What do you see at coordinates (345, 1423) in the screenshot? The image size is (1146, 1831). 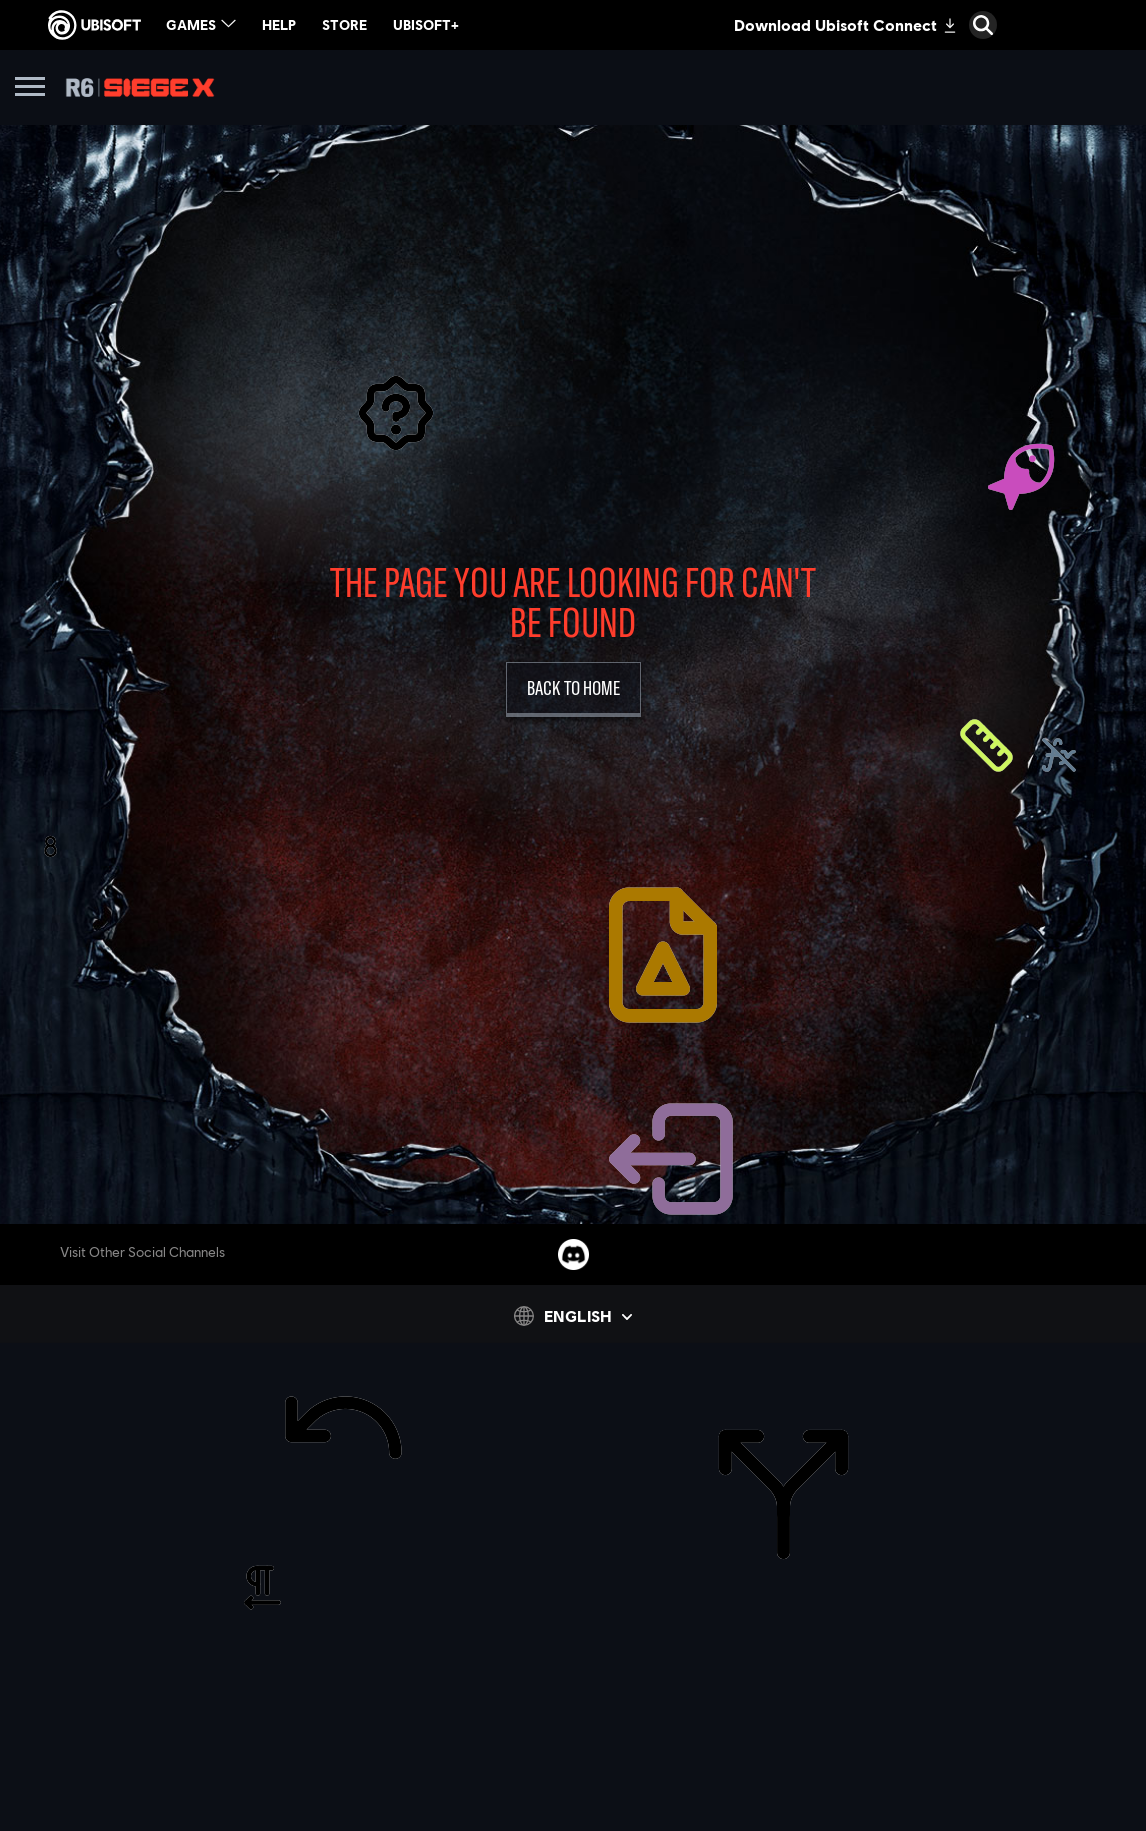 I see `undo last action` at bounding box center [345, 1423].